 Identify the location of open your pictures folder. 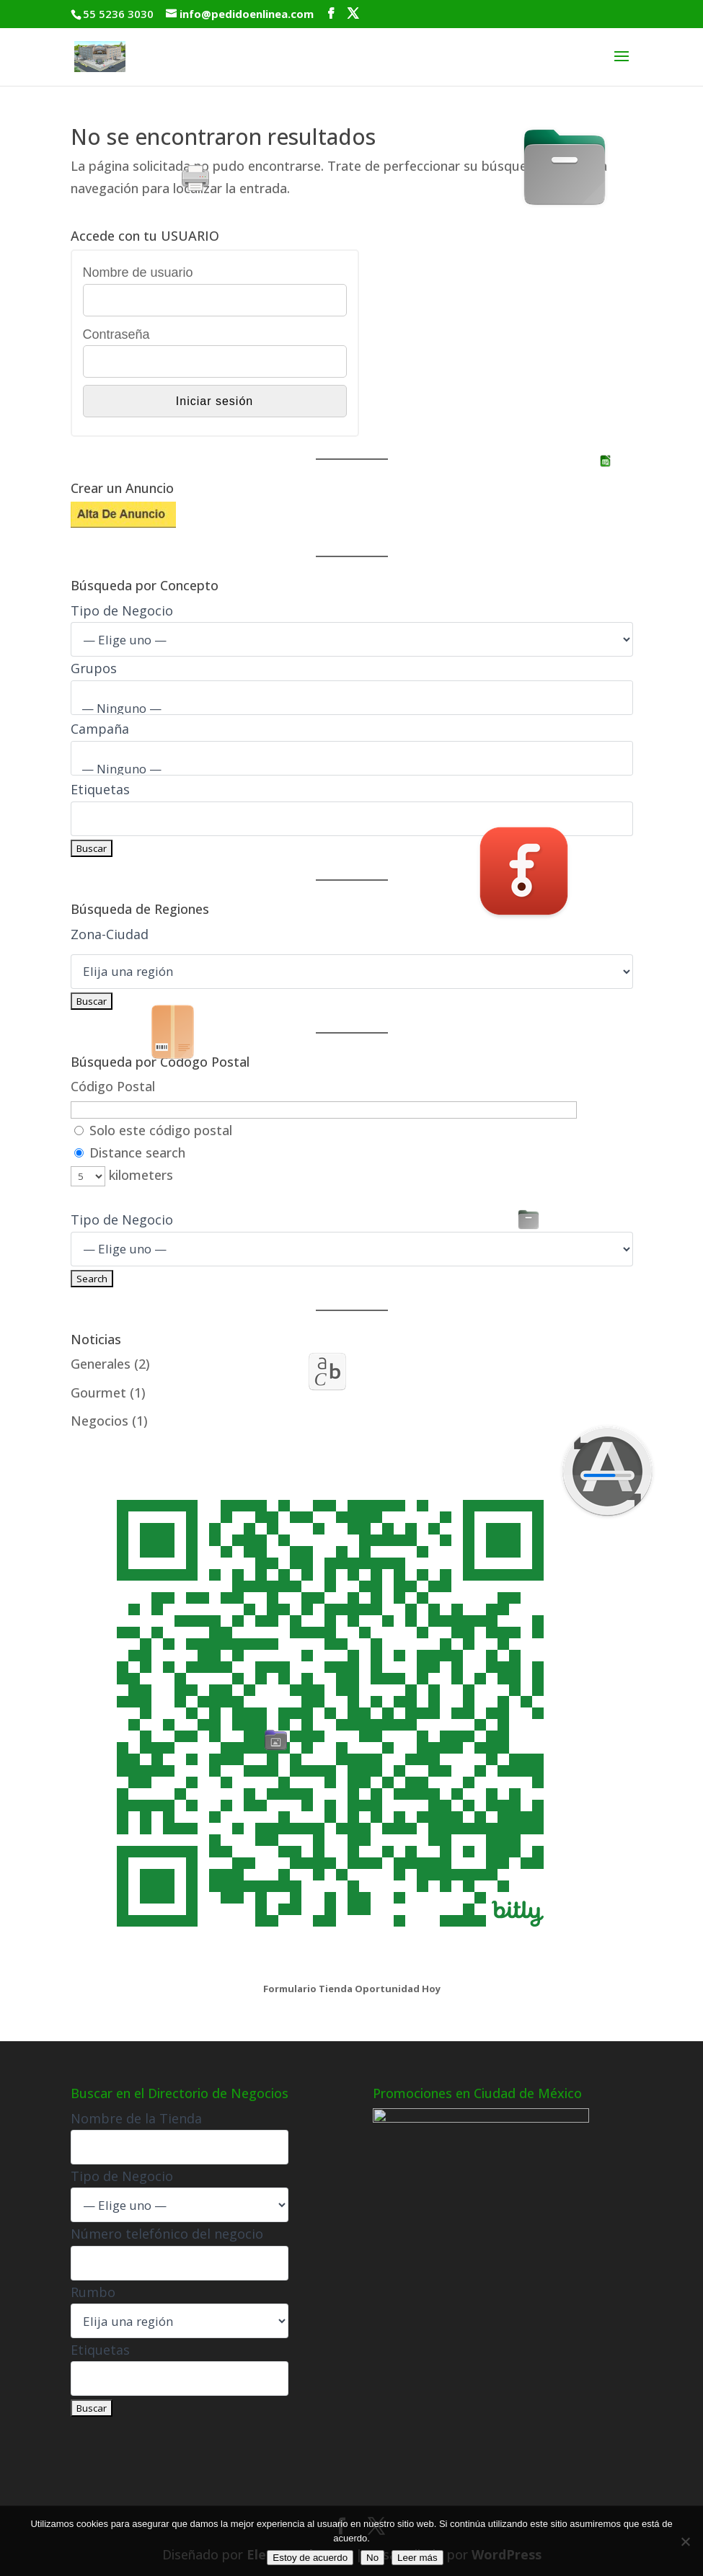
(275, 1739).